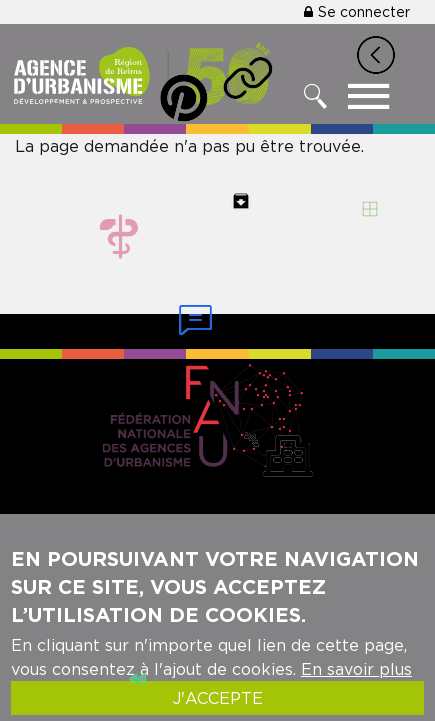  What do you see at coordinates (251, 439) in the screenshot?
I see `connect with others remotely or contactlessly` at bounding box center [251, 439].